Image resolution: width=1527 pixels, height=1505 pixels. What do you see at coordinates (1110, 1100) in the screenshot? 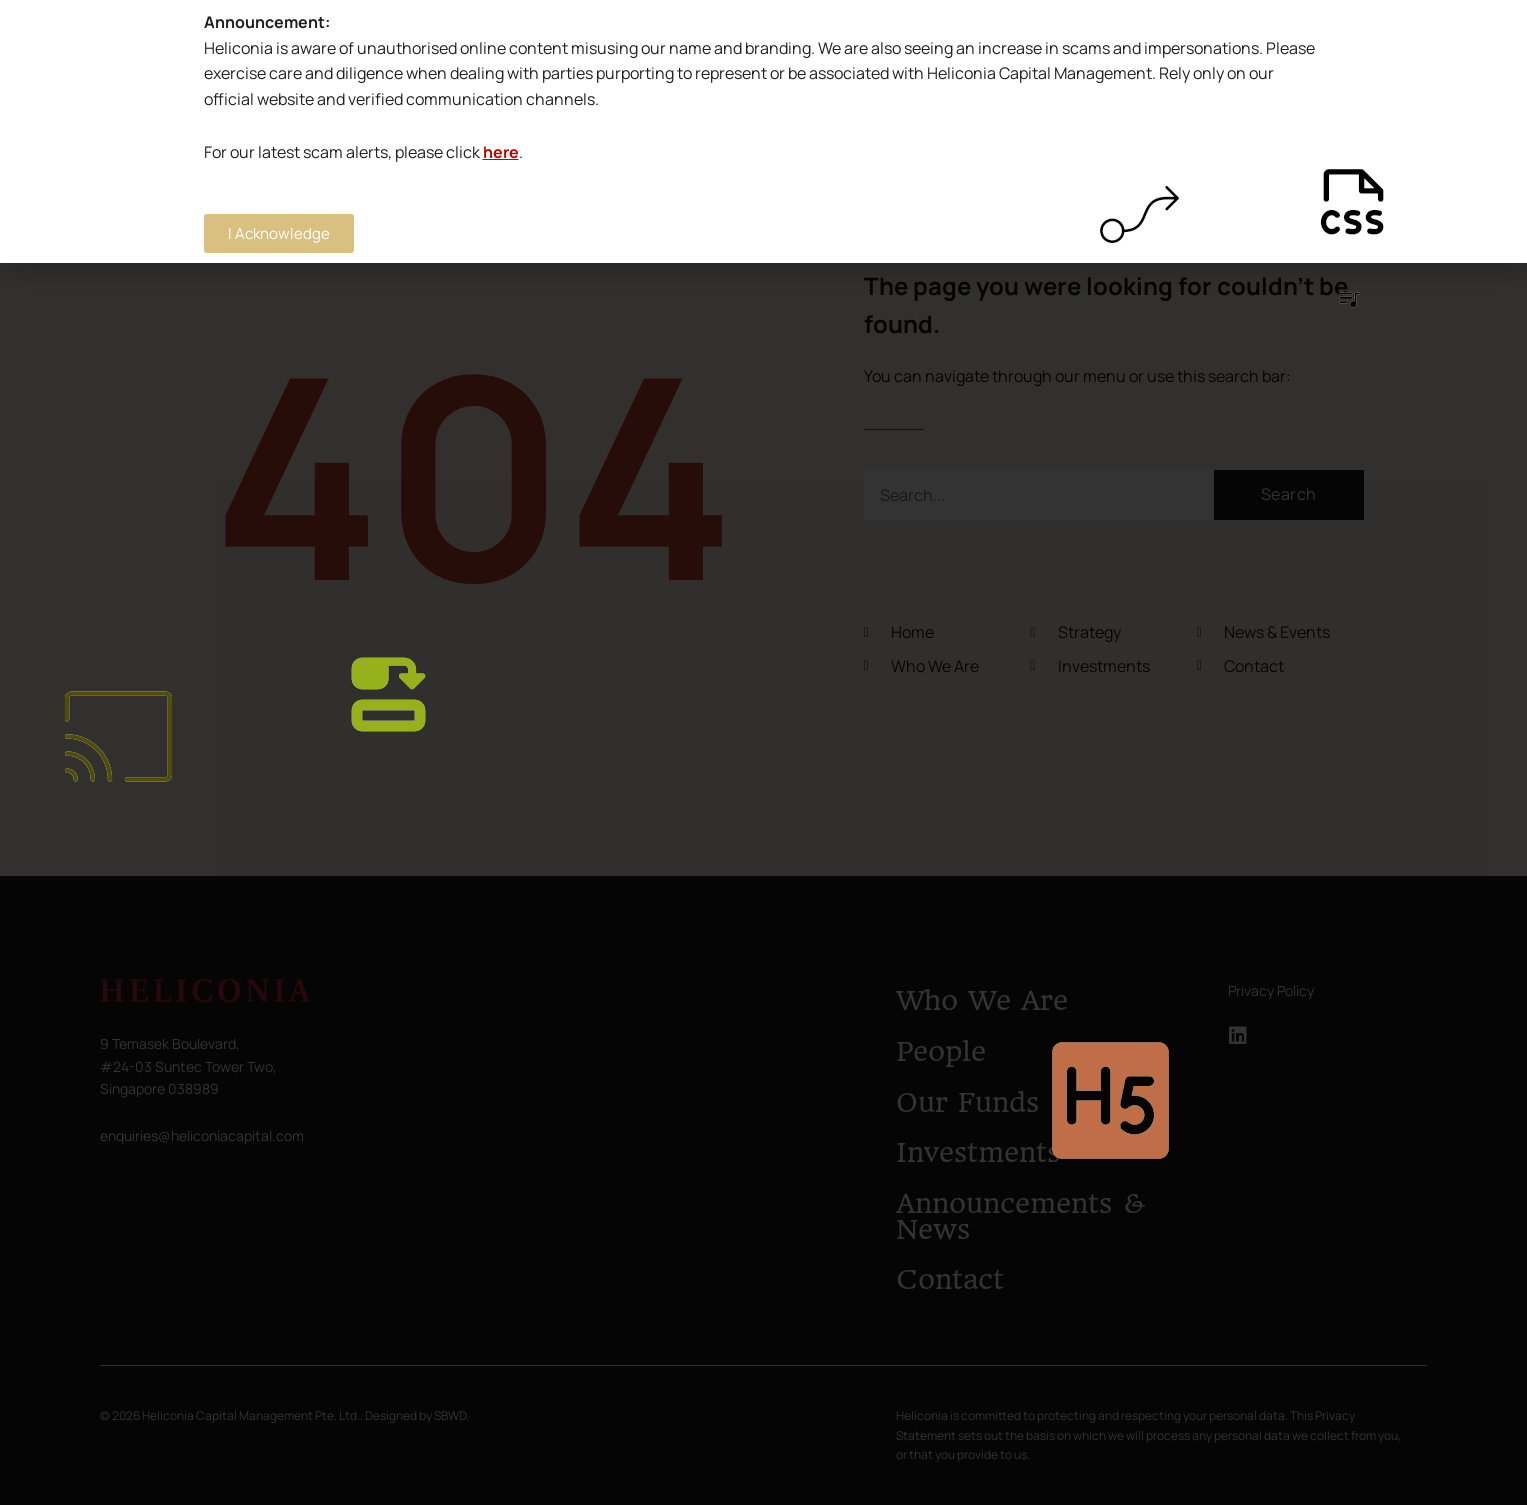
I see `format text as heading level 5` at bounding box center [1110, 1100].